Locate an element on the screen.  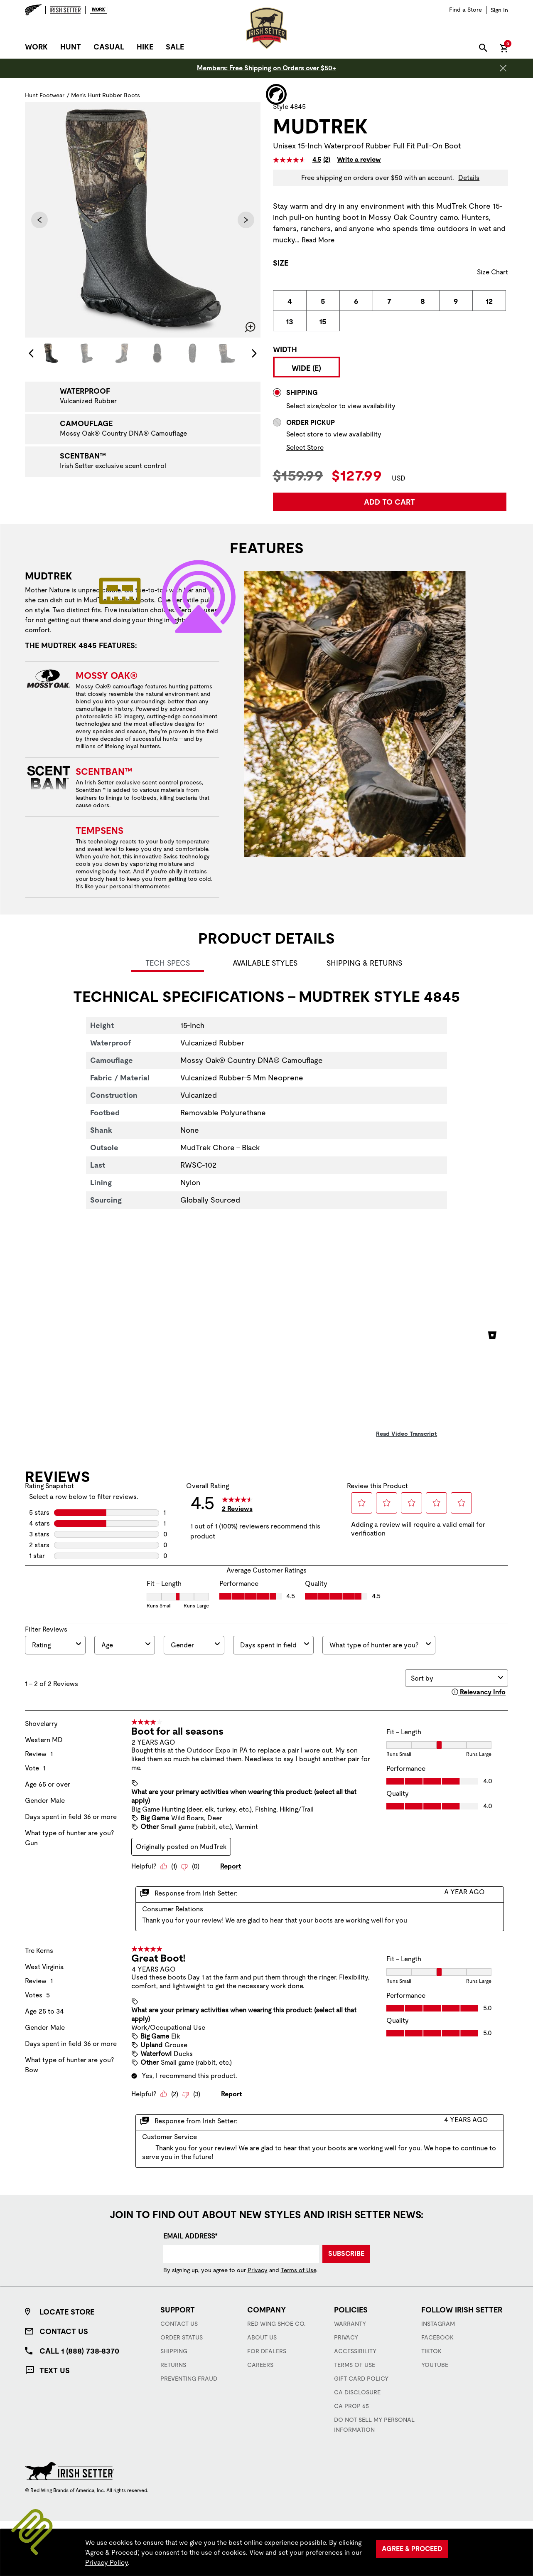
open bitbucket repository is located at coordinates (492, 1335).